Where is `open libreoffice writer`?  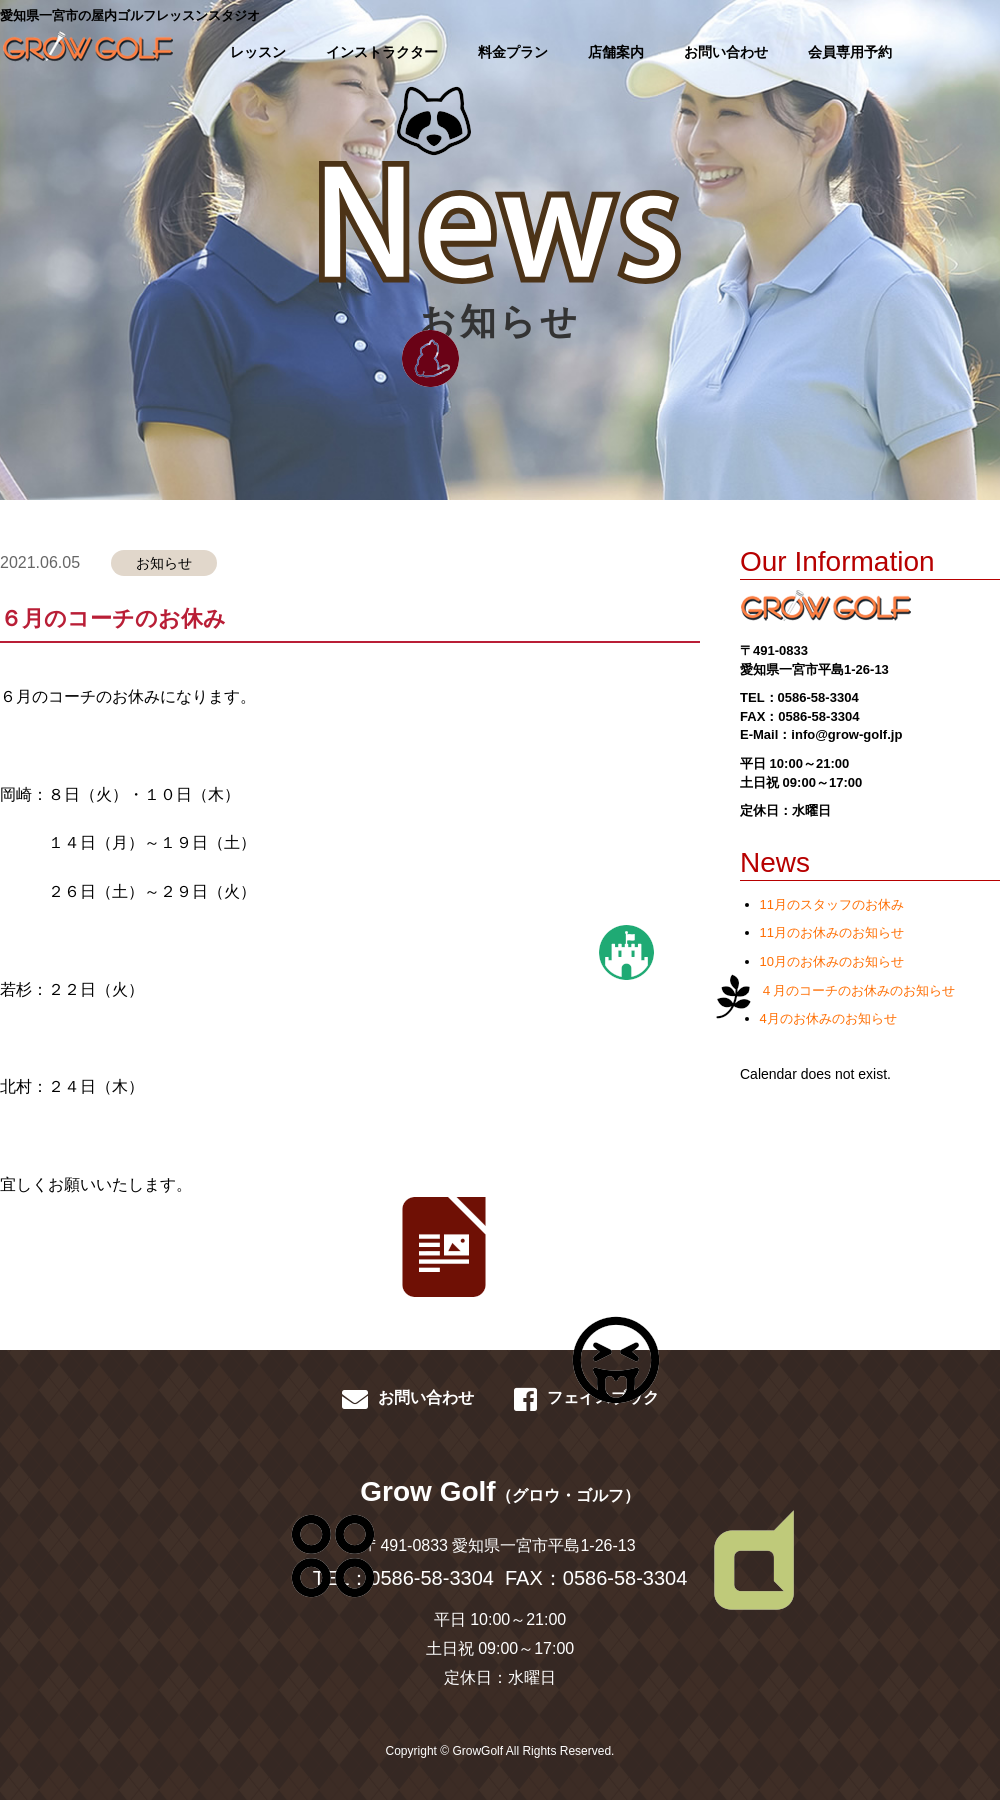 open libreoffice writer is located at coordinates (444, 1247).